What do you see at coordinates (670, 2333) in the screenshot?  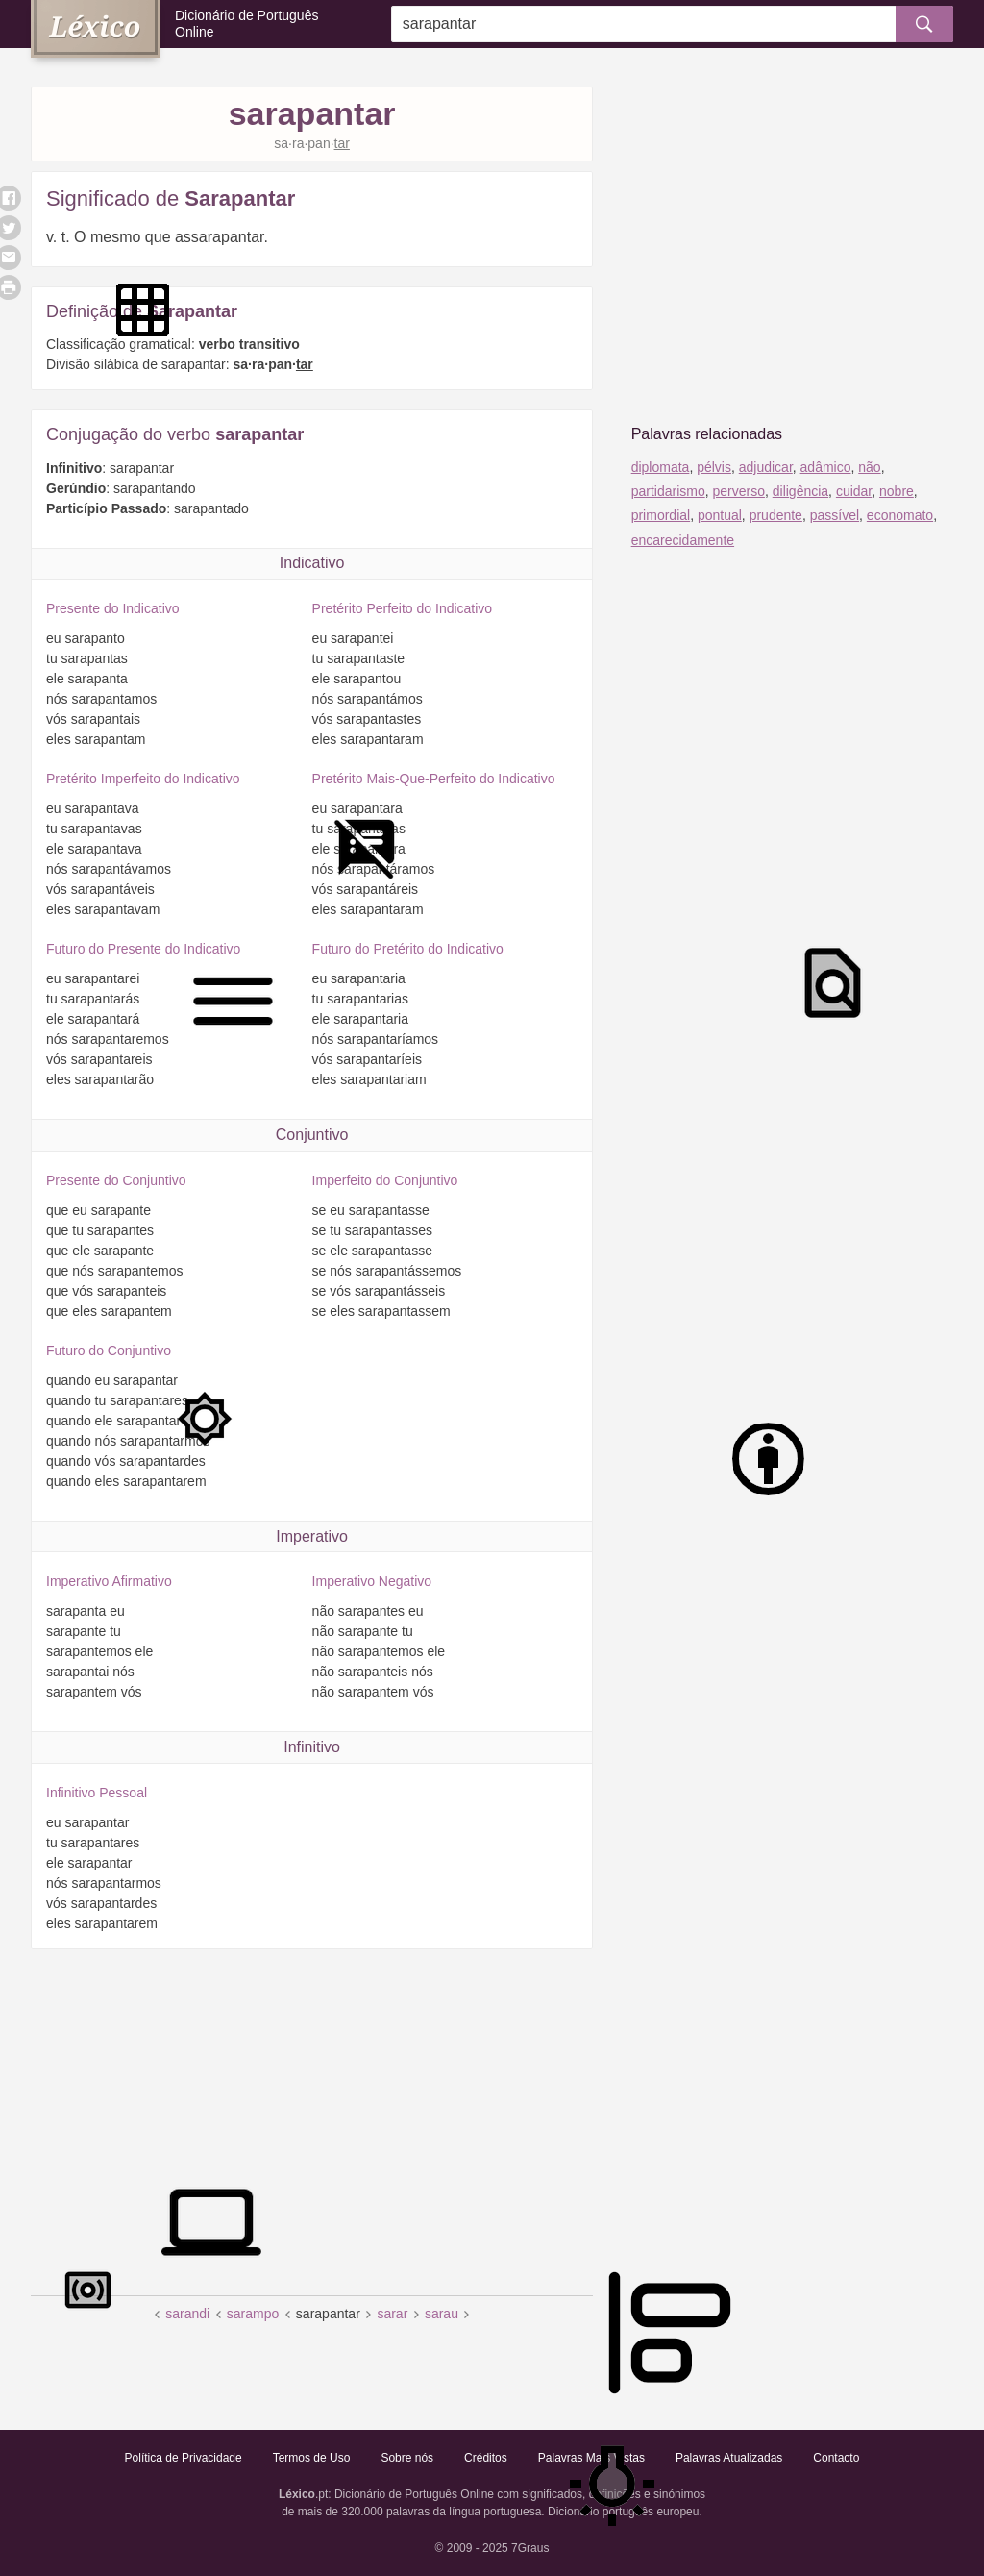 I see `align items to the start vertically` at bounding box center [670, 2333].